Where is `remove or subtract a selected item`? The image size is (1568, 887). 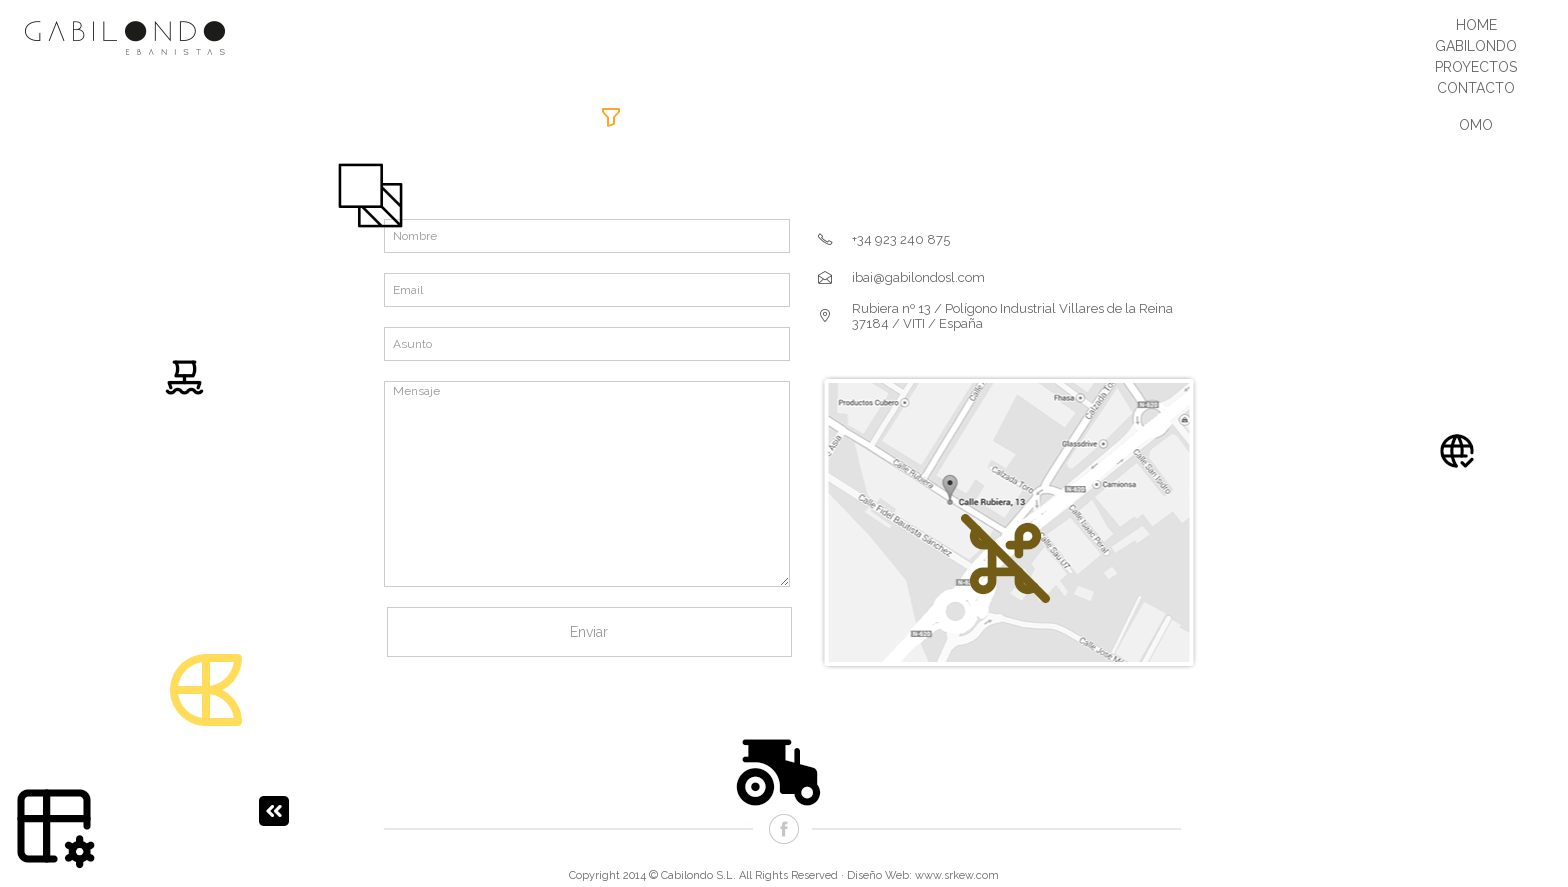 remove or subtract a selected item is located at coordinates (370, 195).